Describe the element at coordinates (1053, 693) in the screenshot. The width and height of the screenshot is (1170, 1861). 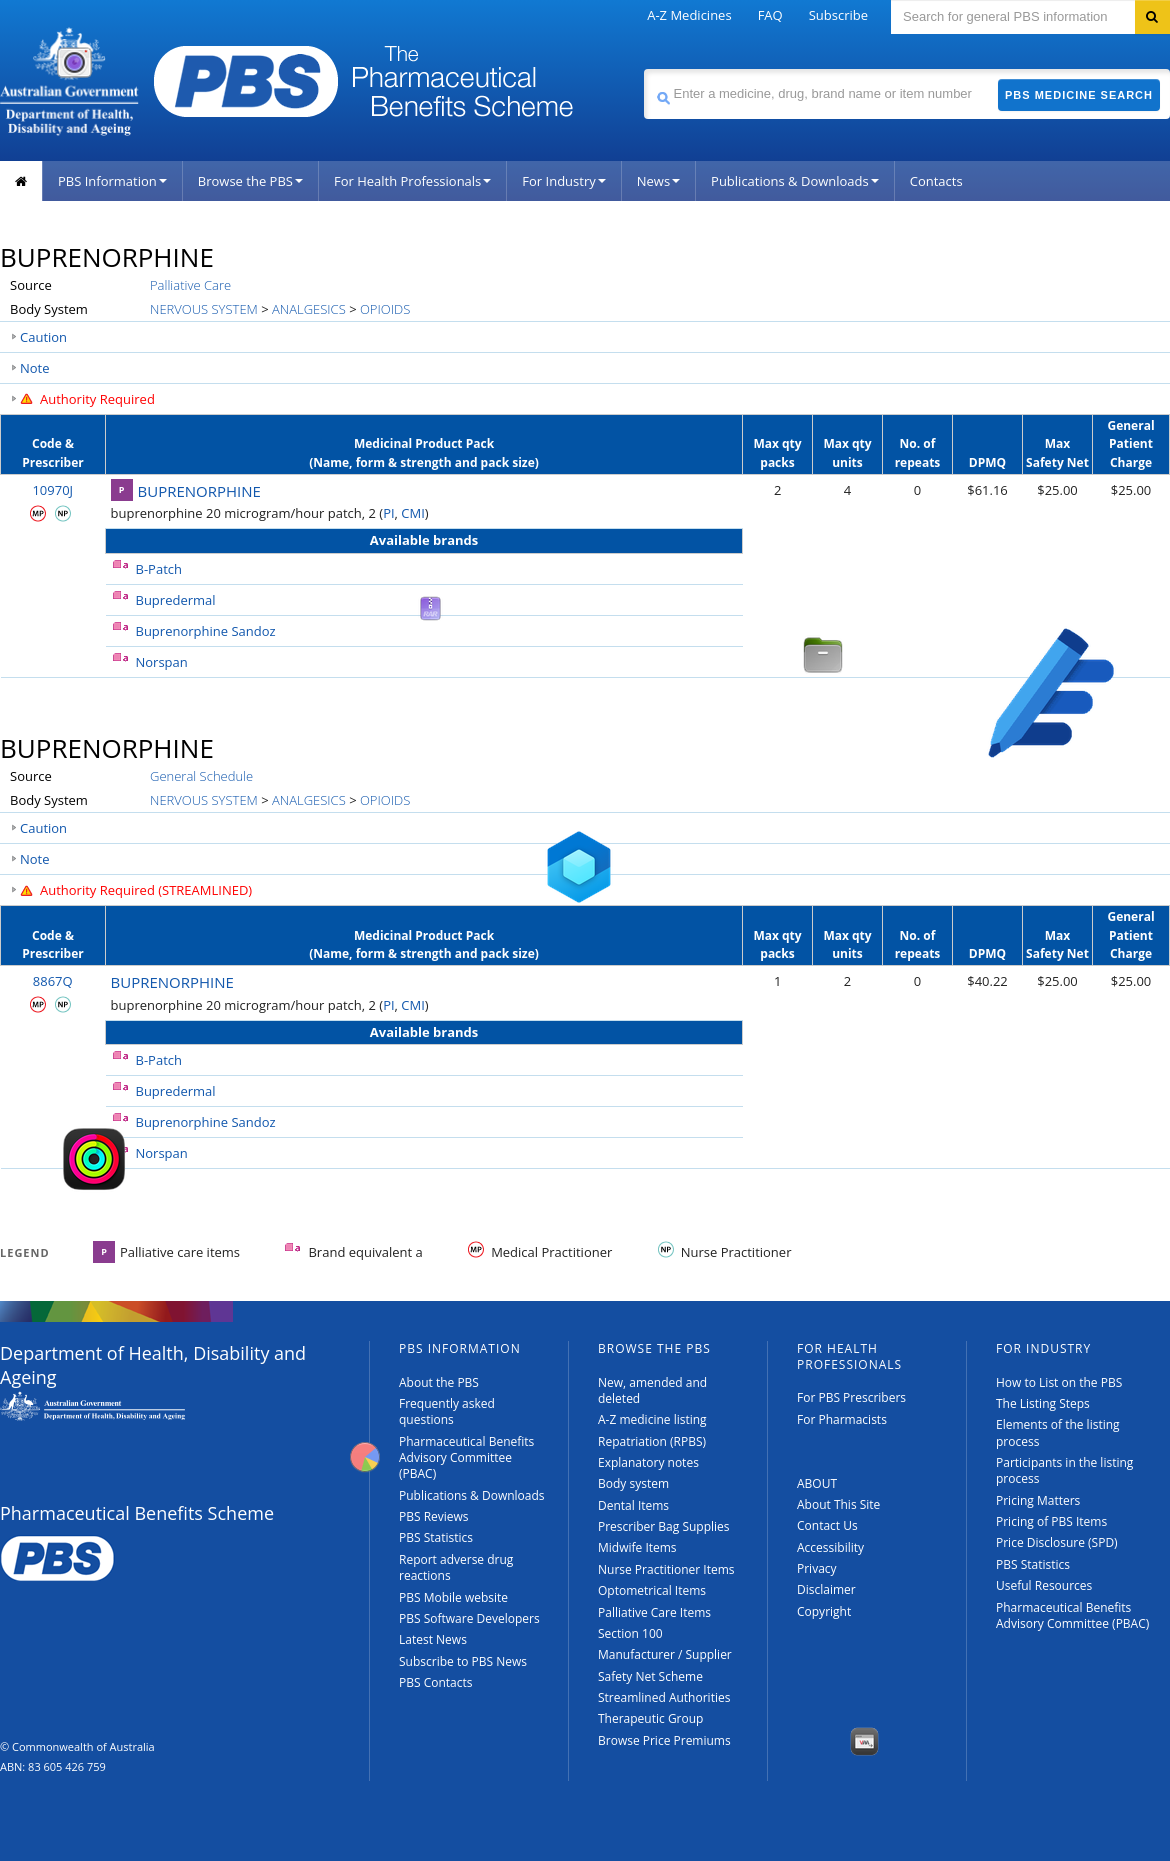
I see `open the text editor application` at that location.